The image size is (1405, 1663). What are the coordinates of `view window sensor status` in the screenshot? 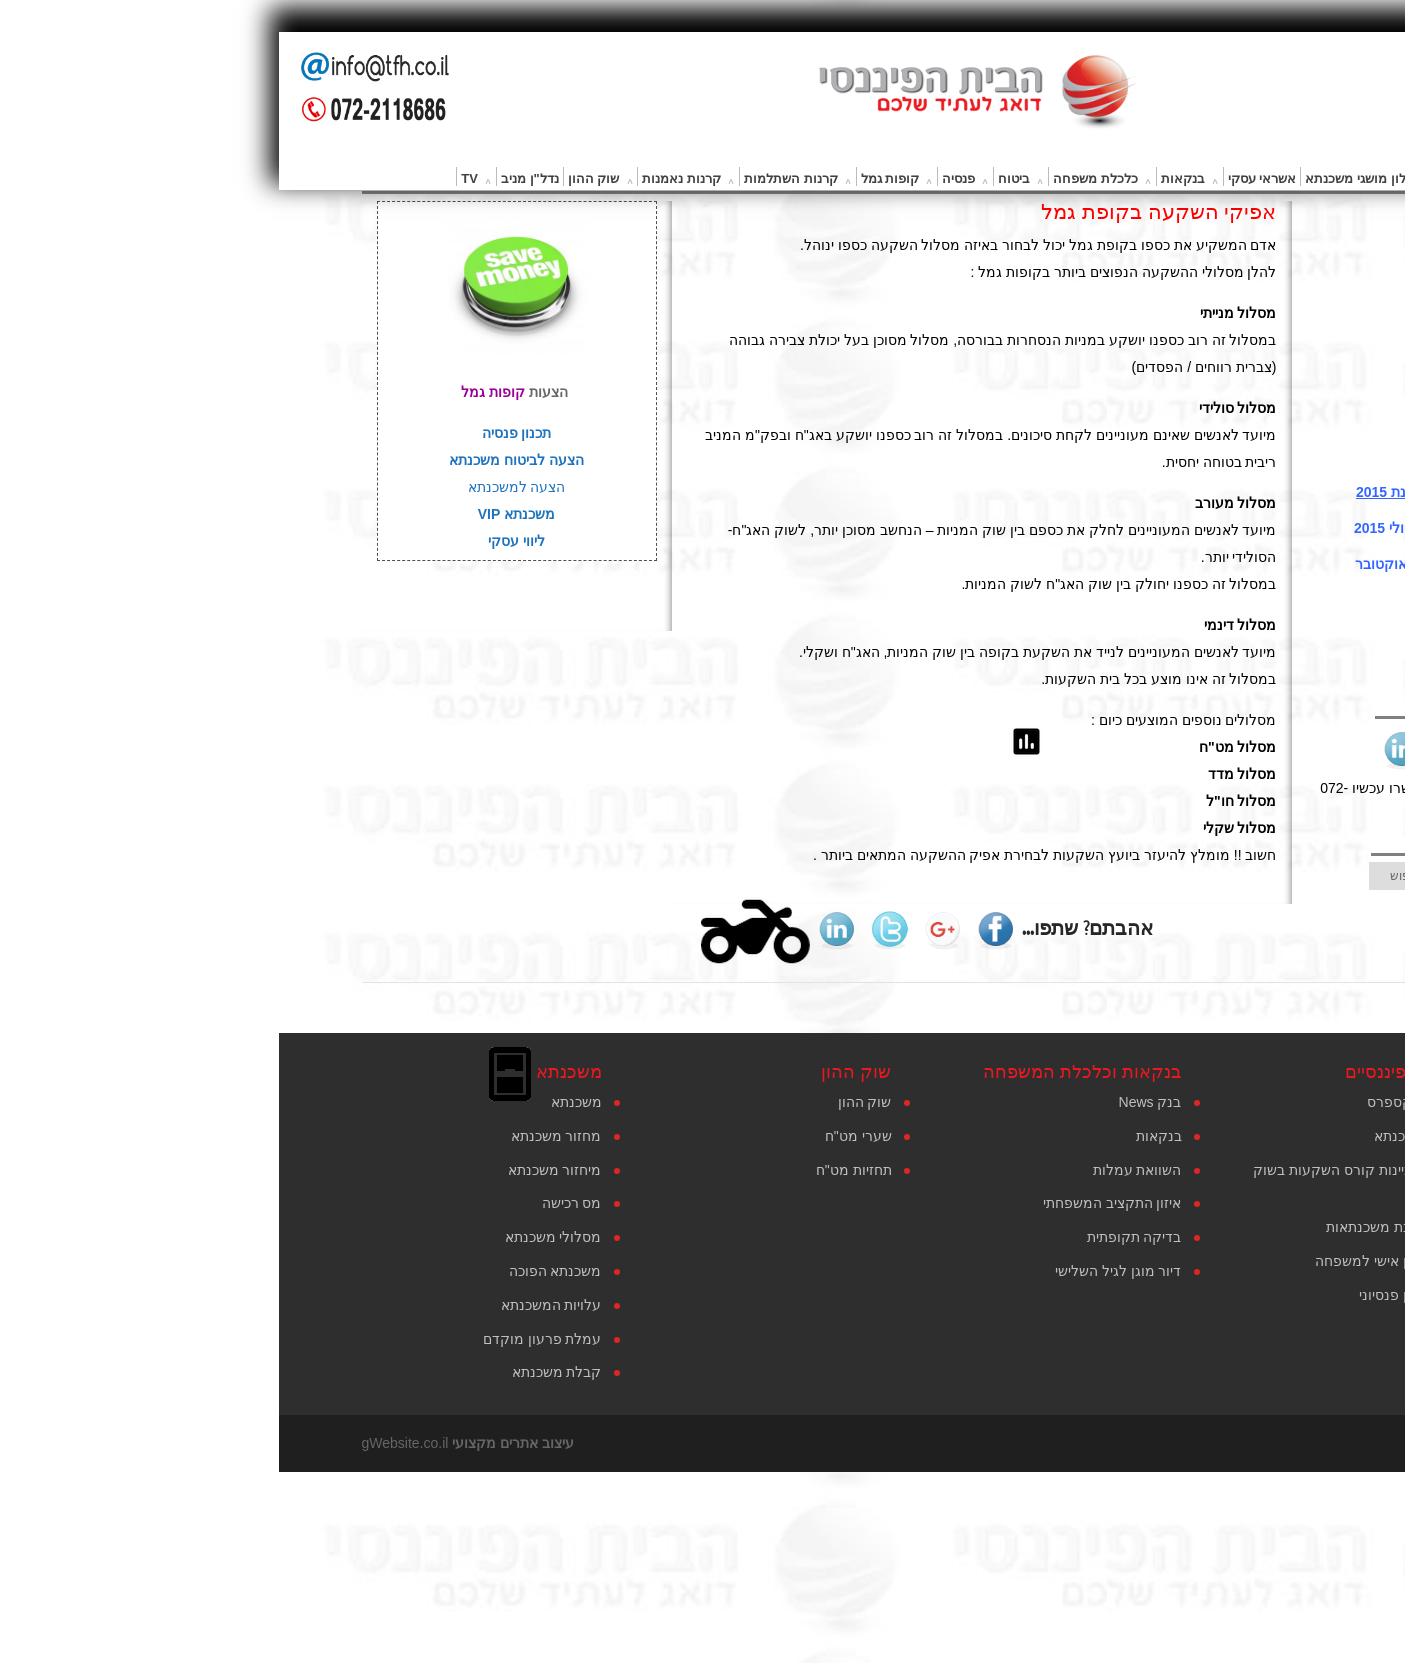 It's located at (510, 1074).